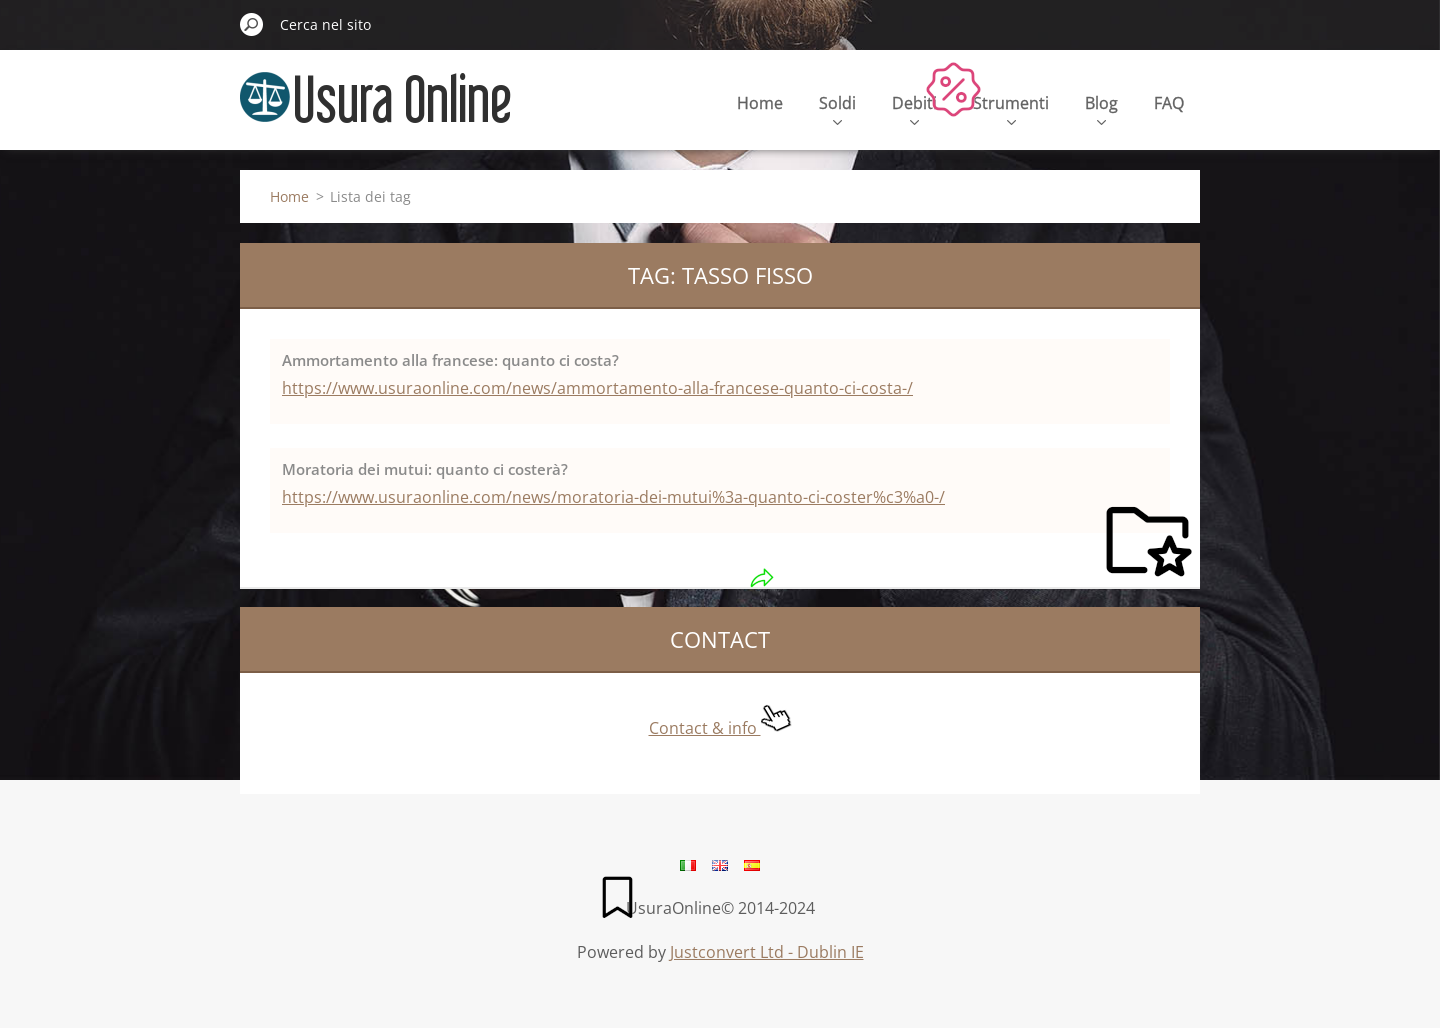 This screenshot has height=1028, width=1440. What do you see at coordinates (617, 896) in the screenshot?
I see `save this item for later` at bounding box center [617, 896].